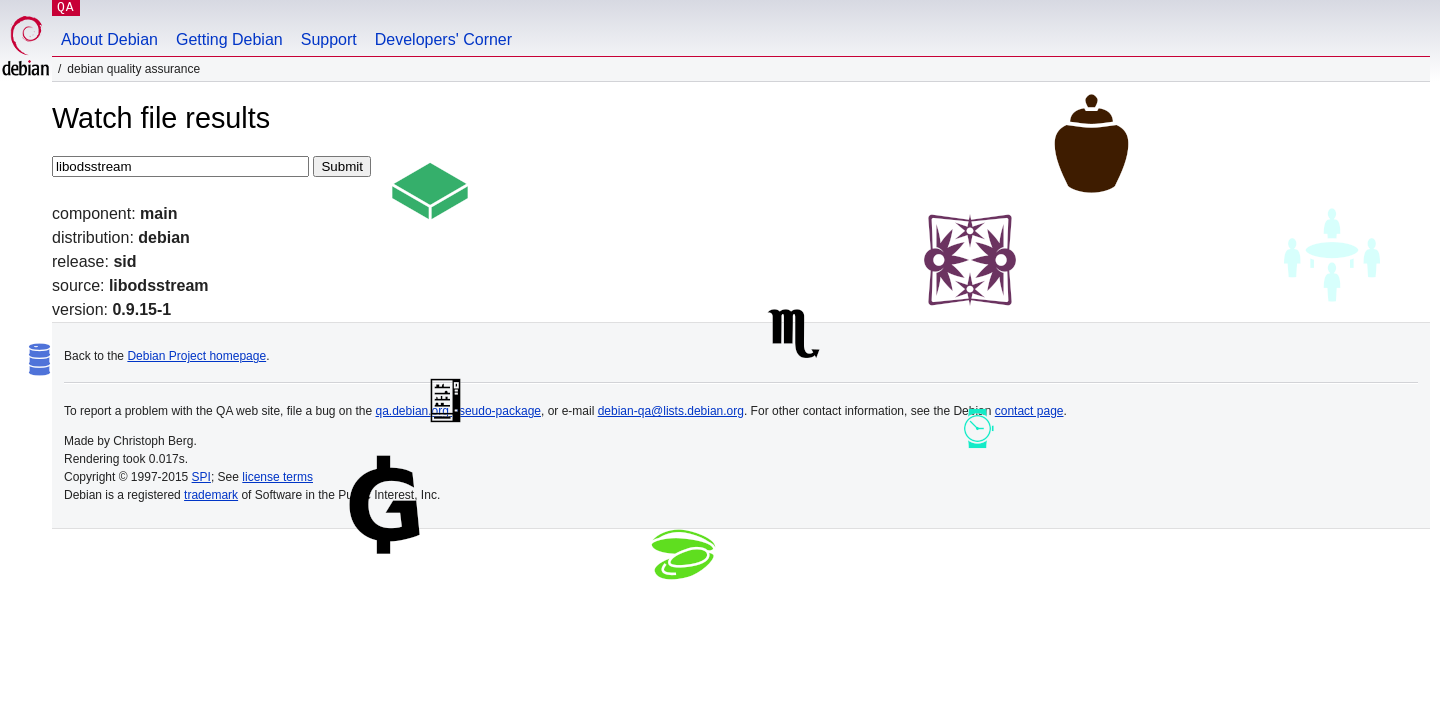  Describe the element at coordinates (977, 428) in the screenshot. I see `view current time or clock settings` at that location.